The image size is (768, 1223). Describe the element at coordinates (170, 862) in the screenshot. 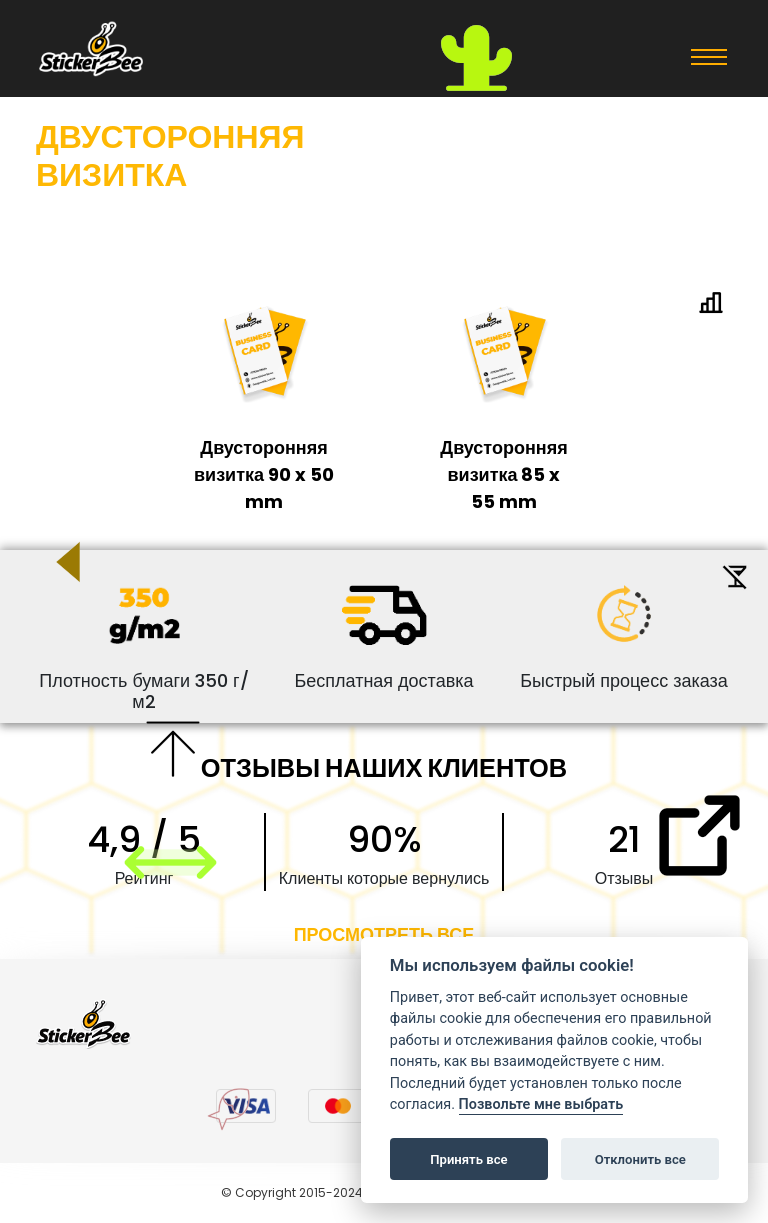

I see `resize element horizontally` at that location.